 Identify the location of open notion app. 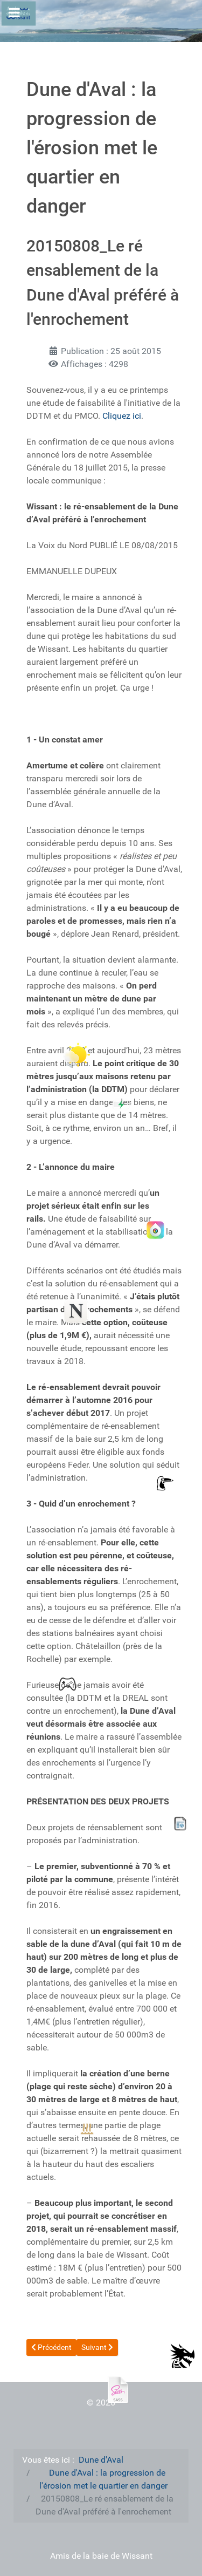
(76, 1311).